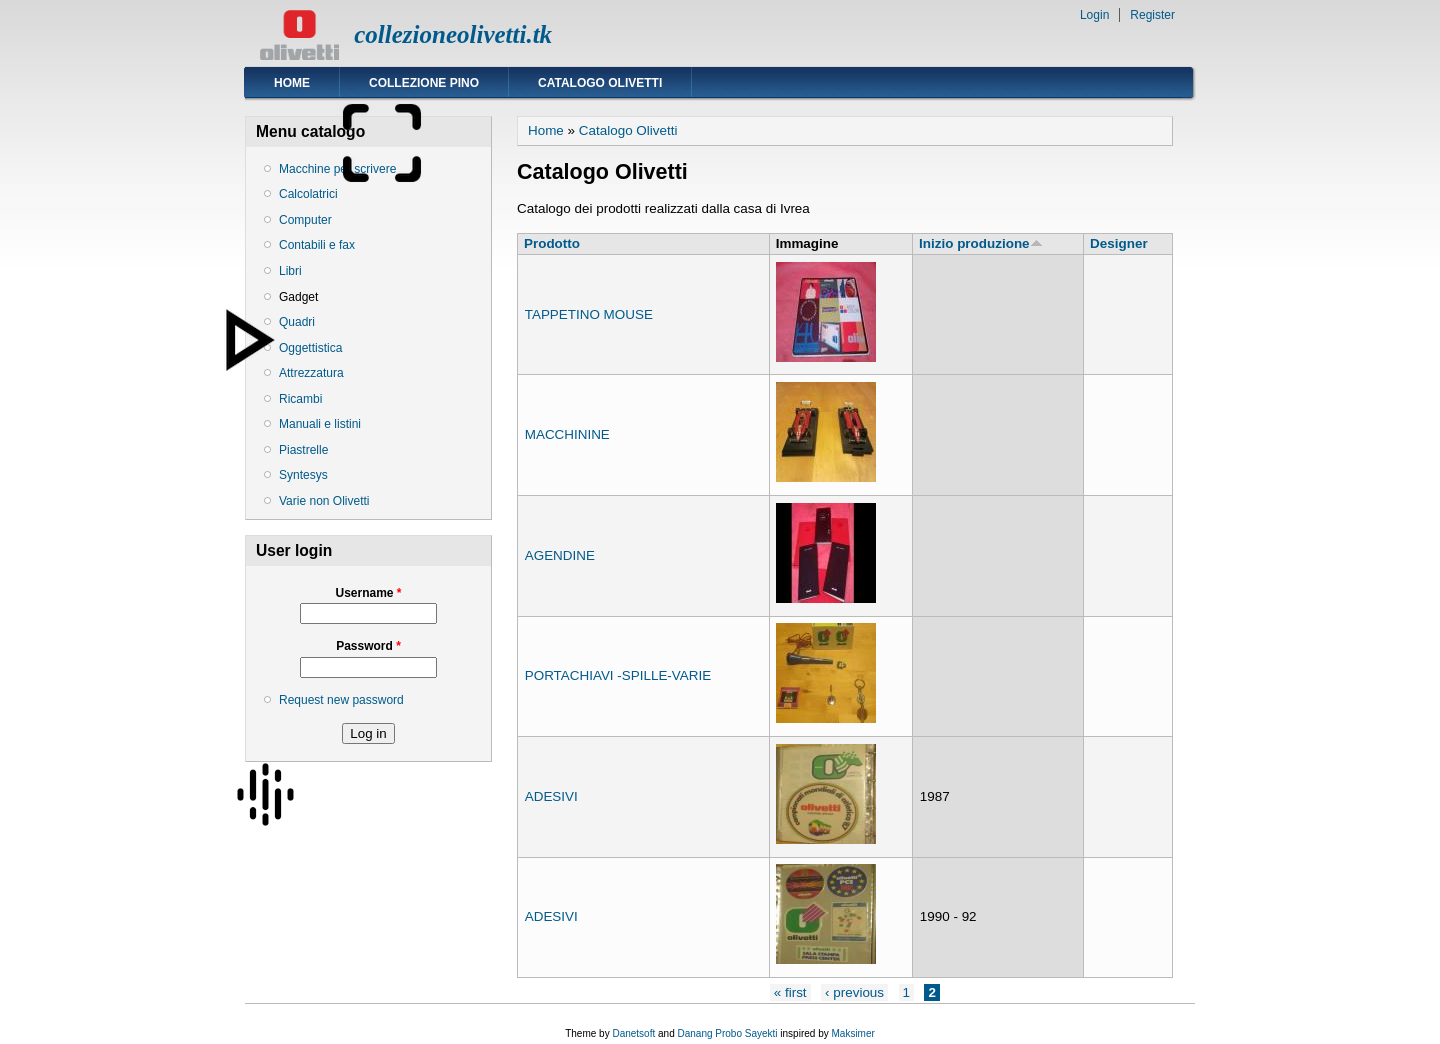 The image size is (1440, 1044). What do you see at coordinates (244, 340) in the screenshot?
I see `play media content` at bounding box center [244, 340].